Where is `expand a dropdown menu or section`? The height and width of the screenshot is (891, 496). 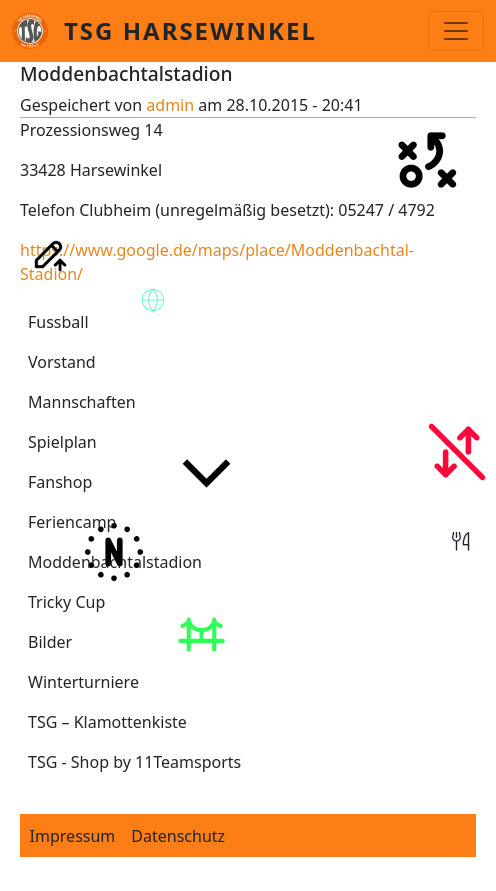 expand a dropdown menu or section is located at coordinates (206, 473).